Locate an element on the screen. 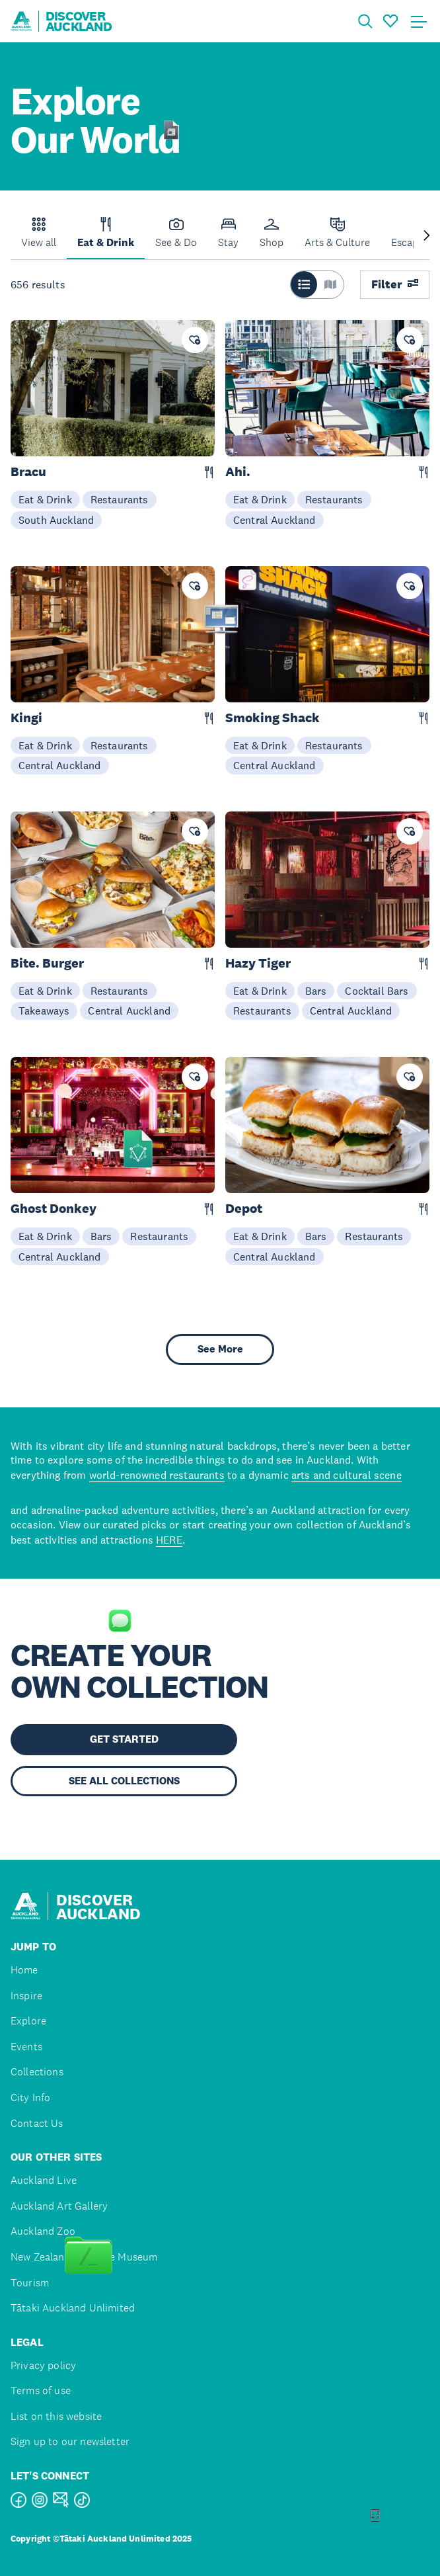  news message or newsletter file type is located at coordinates (171, 130).